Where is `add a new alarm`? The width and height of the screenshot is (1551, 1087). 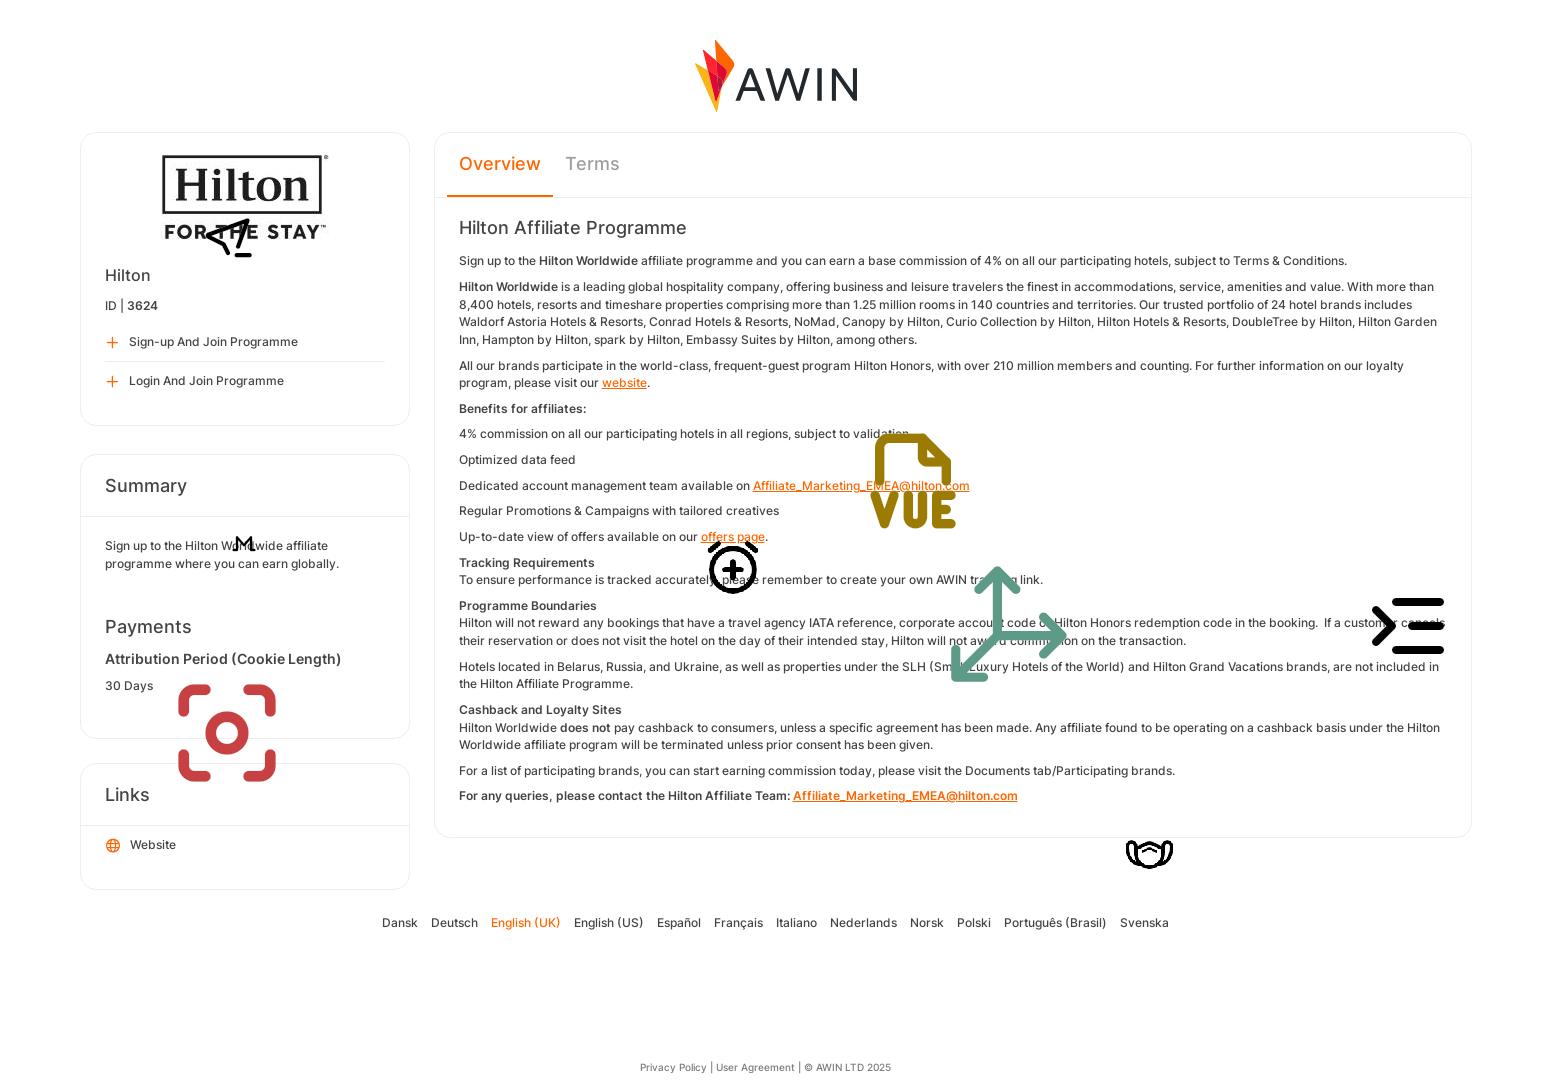
add a new alarm is located at coordinates (733, 567).